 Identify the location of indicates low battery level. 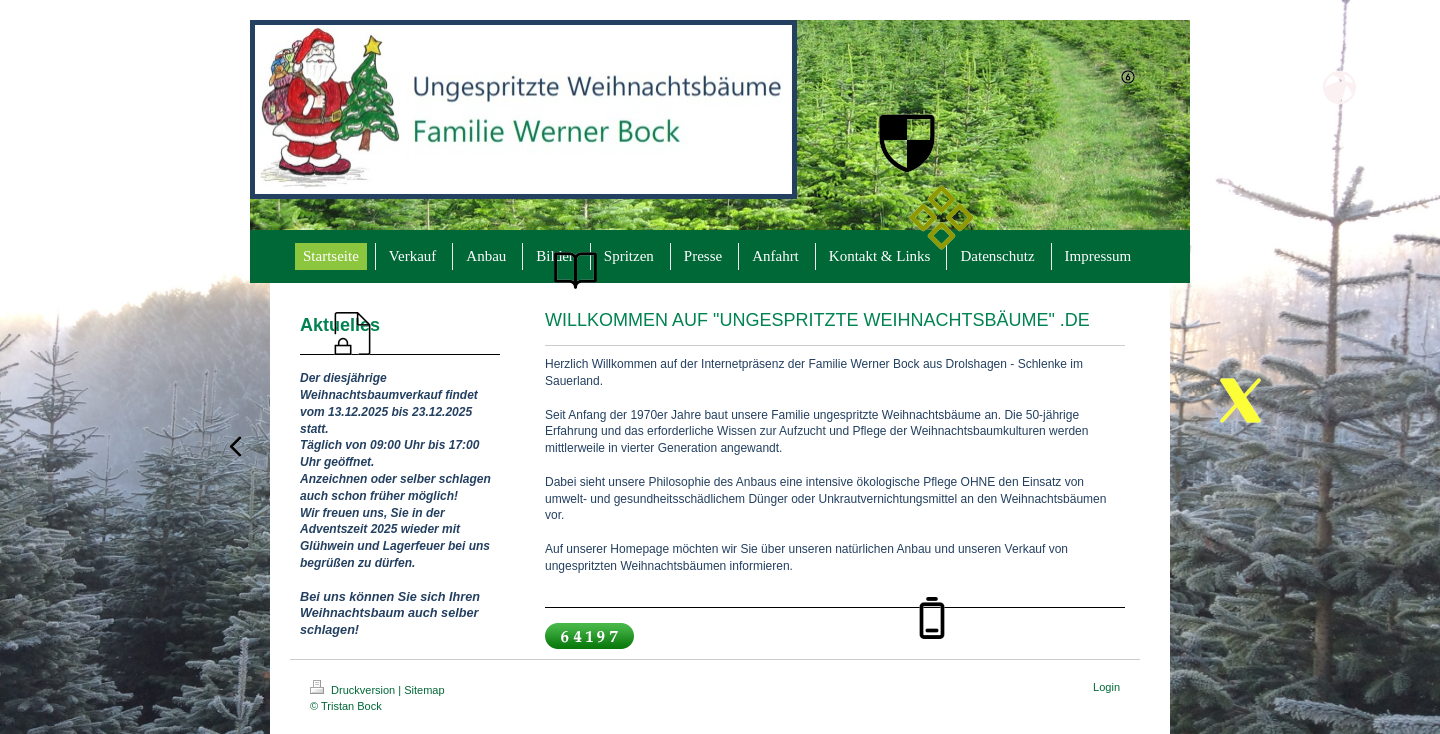
(932, 618).